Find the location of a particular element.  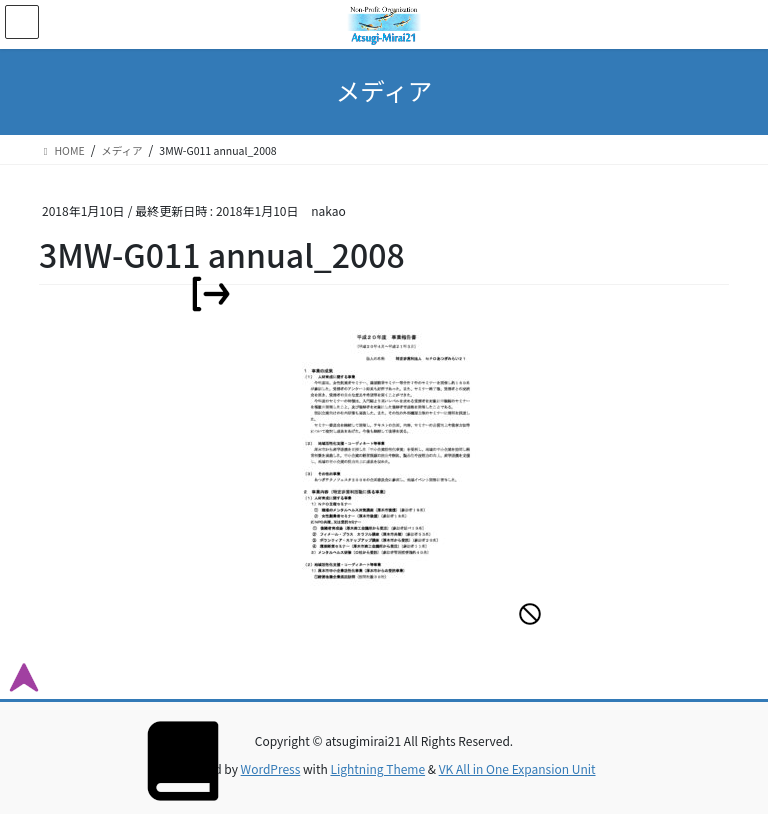

indicates blocked or prohibited action is located at coordinates (530, 614).